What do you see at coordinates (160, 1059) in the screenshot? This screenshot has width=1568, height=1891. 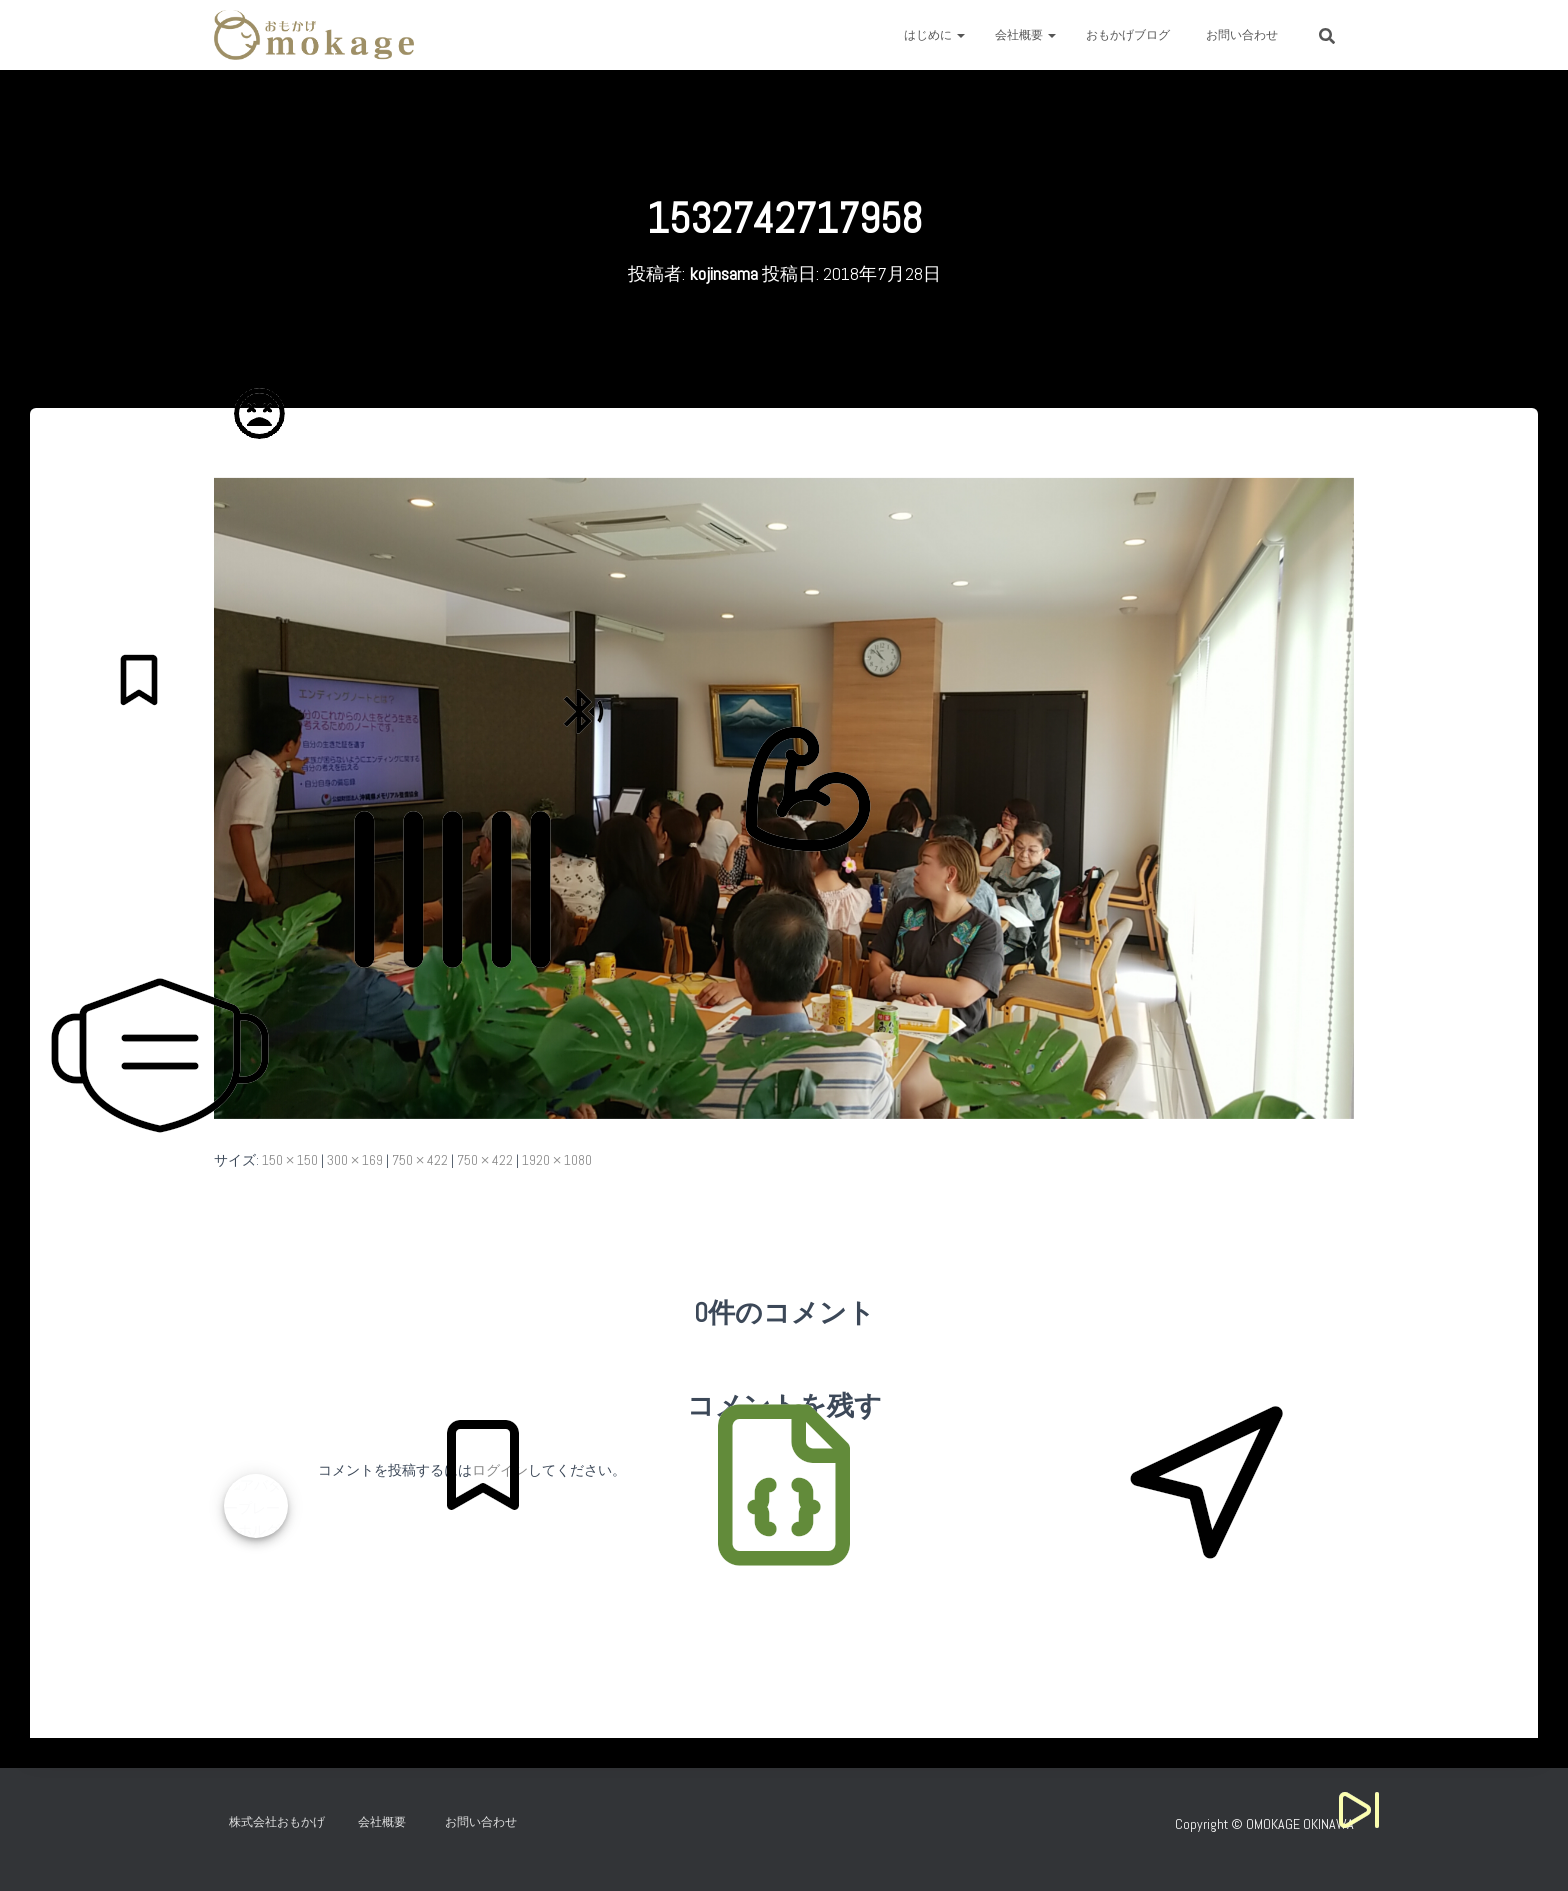 I see `indicates mask required or health safety guidelines` at bounding box center [160, 1059].